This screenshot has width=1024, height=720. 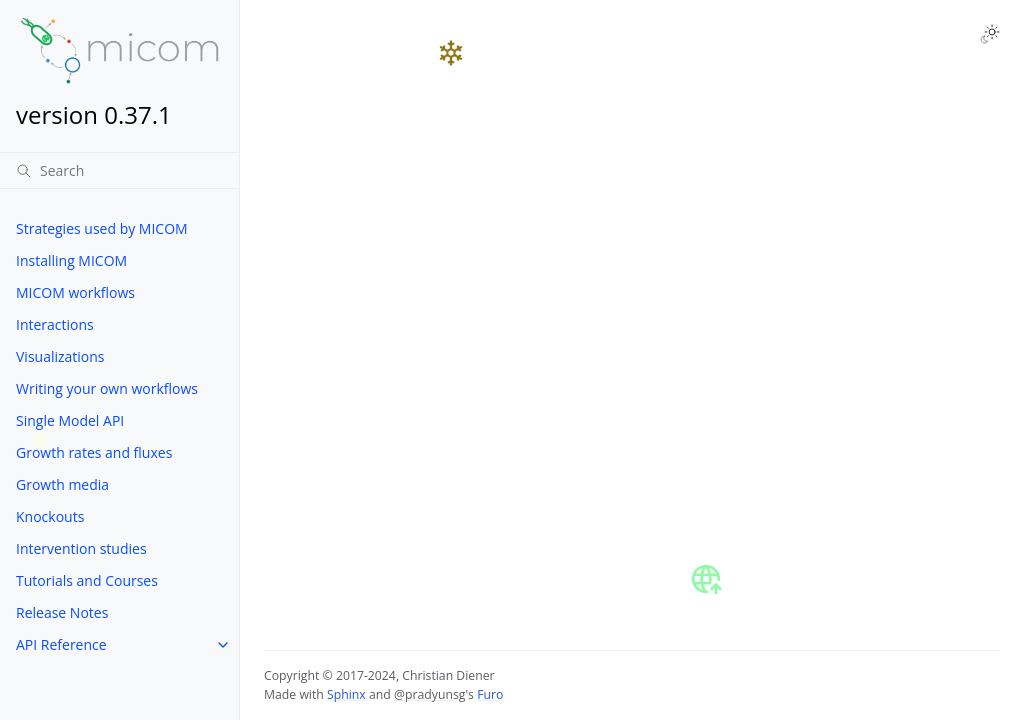 I want to click on upload to the web or cloud, so click(x=706, y=579).